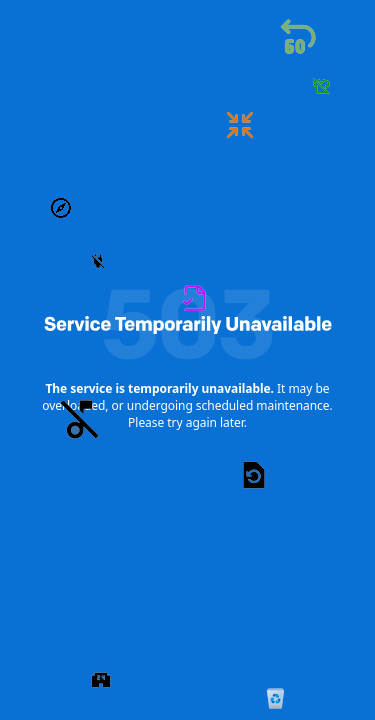  I want to click on file successfully uploaded or saved, so click(195, 298).